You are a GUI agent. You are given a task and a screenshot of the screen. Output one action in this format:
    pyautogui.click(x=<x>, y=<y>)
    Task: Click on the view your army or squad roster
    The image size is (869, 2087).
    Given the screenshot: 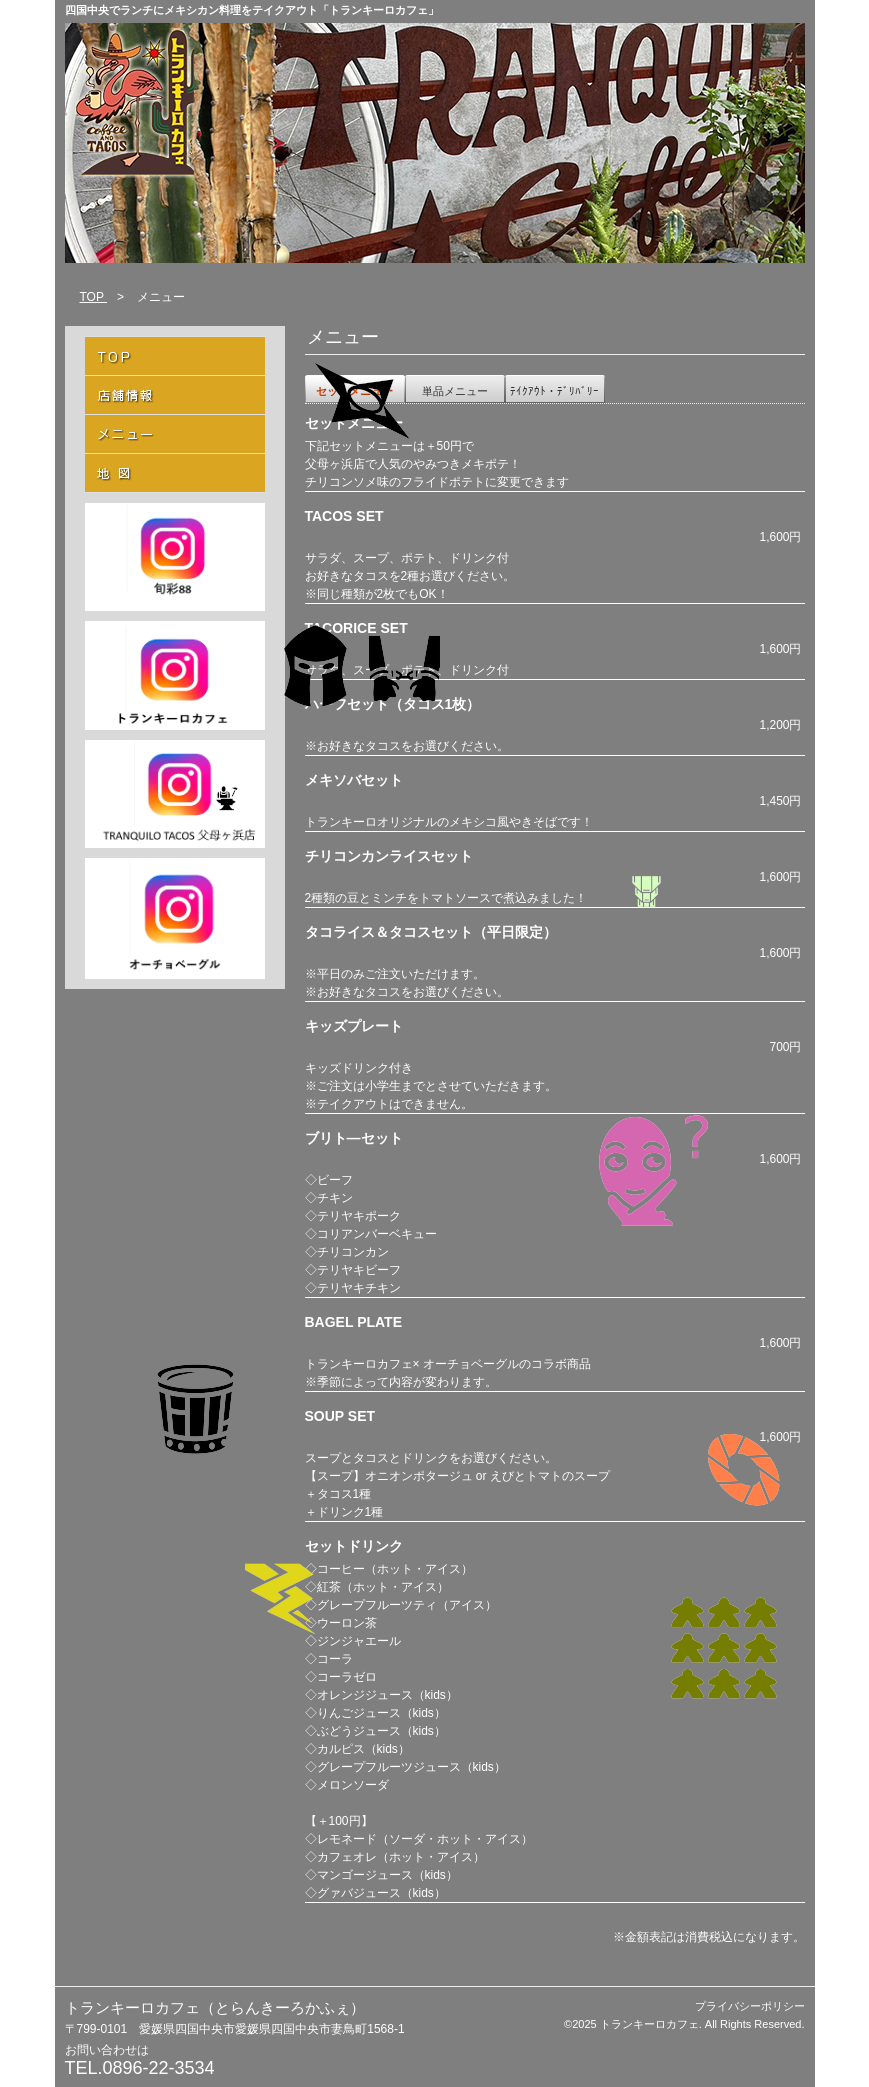 What is the action you would take?
    pyautogui.click(x=724, y=1648)
    